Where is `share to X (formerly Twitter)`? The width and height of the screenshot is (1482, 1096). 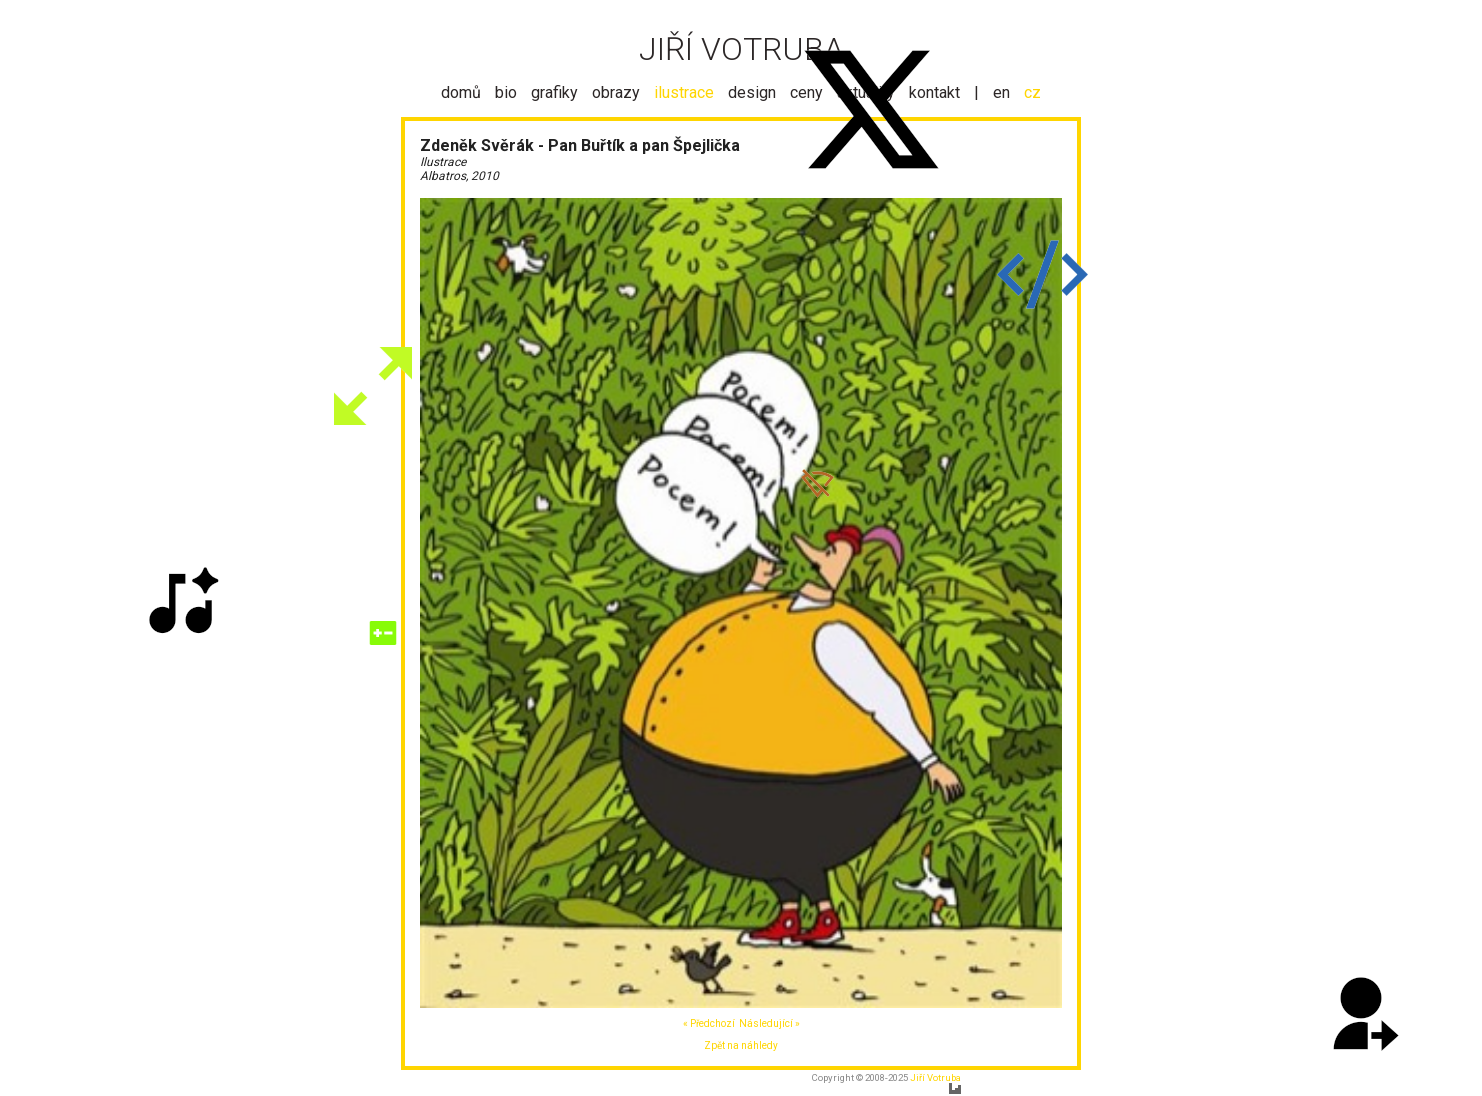 share to X (formerly Twitter) is located at coordinates (871, 109).